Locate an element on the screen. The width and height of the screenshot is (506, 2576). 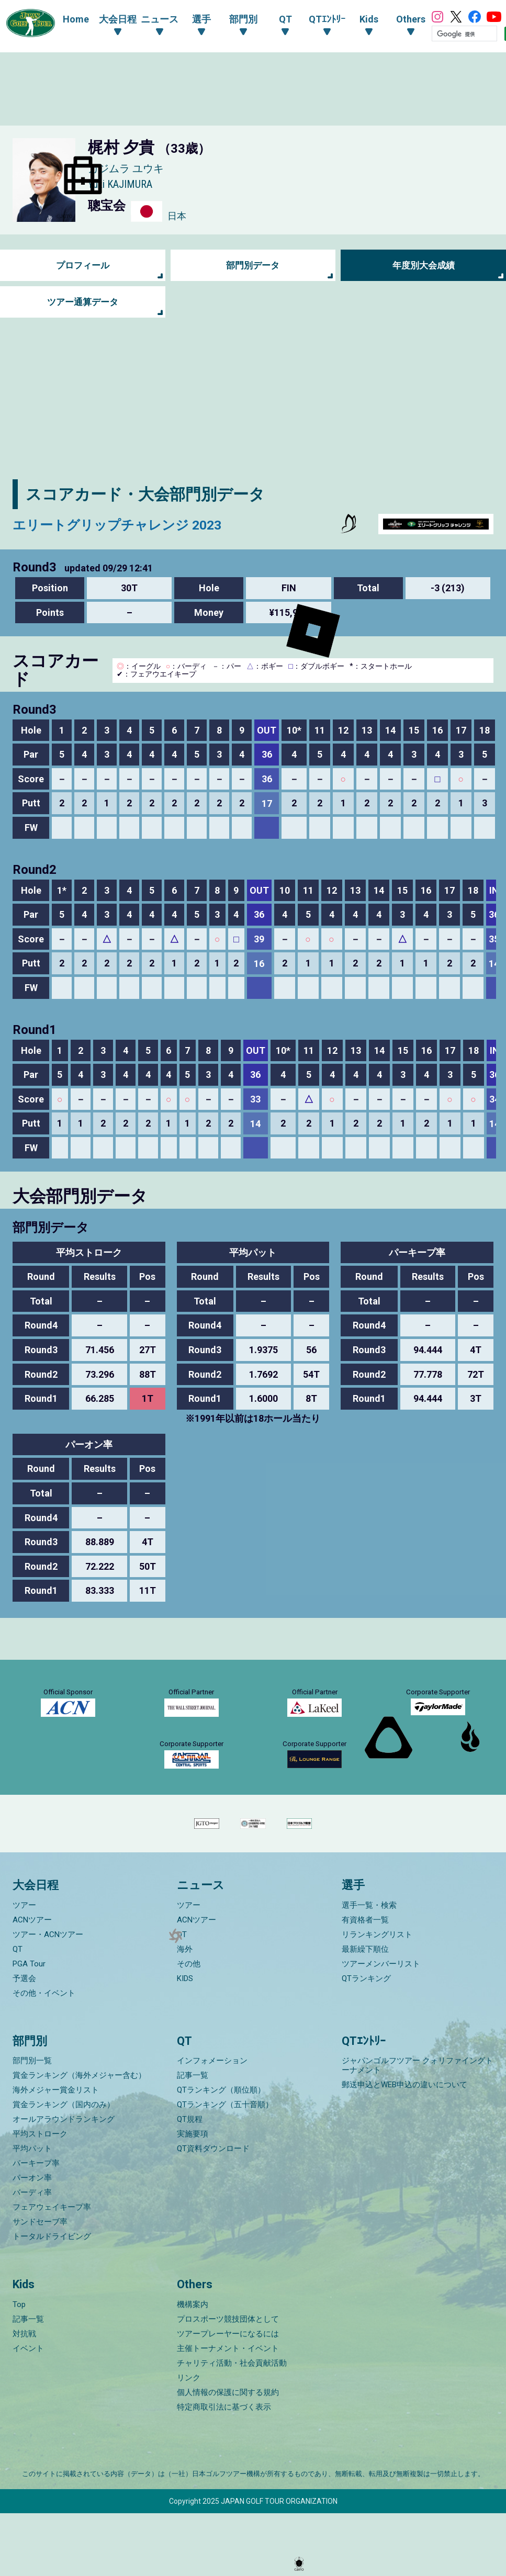
open the Roblox app is located at coordinates (313, 631).